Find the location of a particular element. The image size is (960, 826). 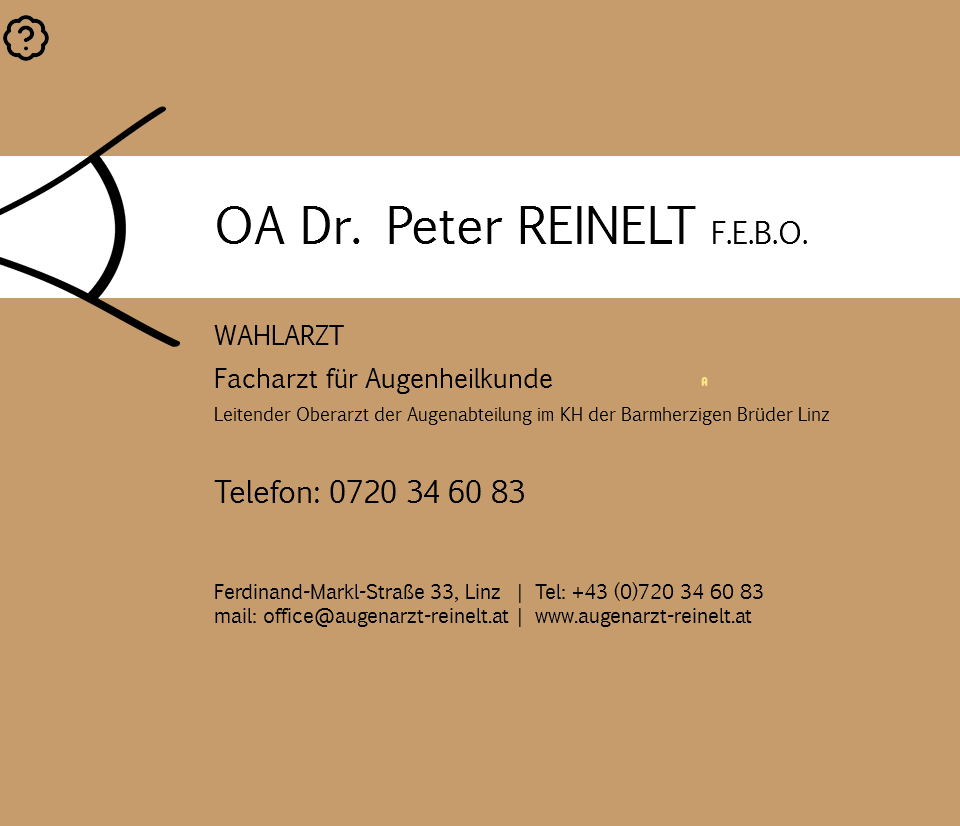

access help or FAQ section is located at coordinates (26, 38).